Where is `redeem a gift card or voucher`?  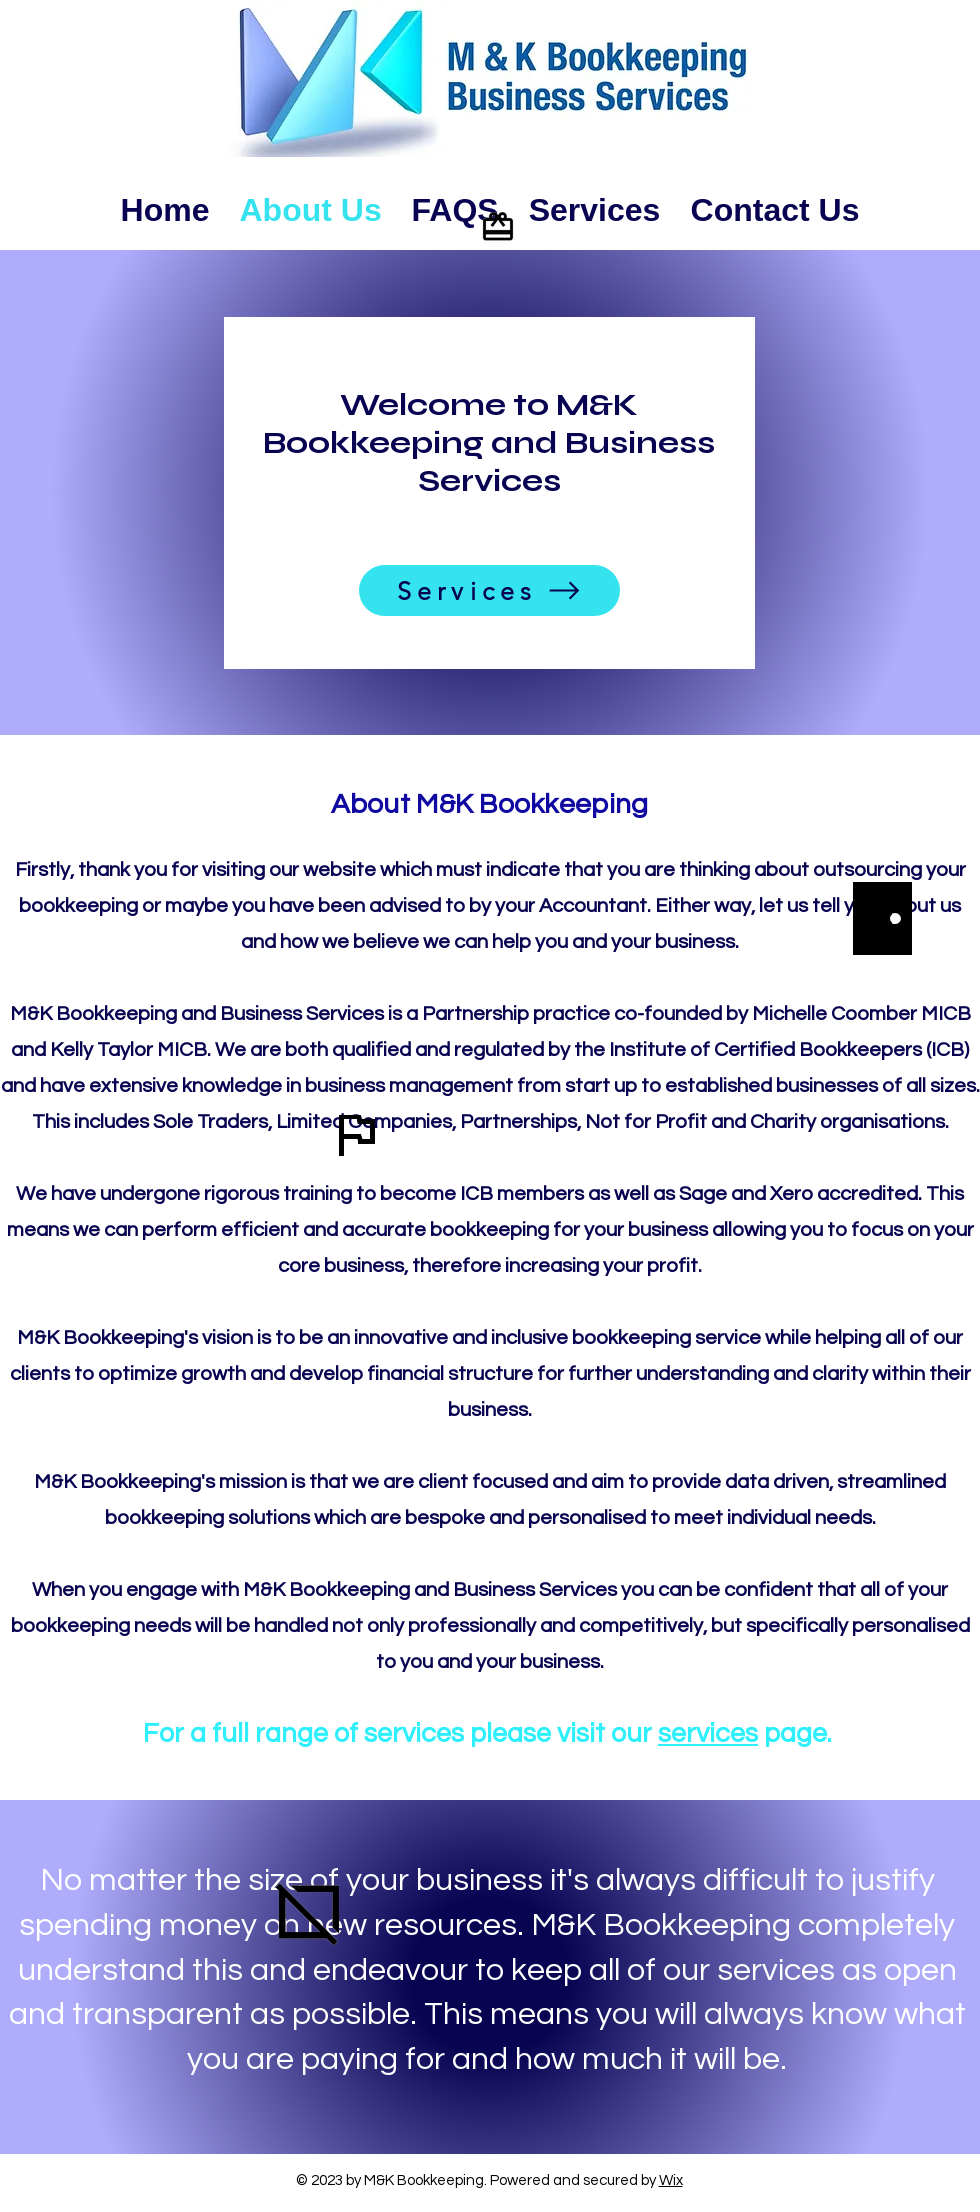
redeem a gift card or voucher is located at coordinates (498, 227).